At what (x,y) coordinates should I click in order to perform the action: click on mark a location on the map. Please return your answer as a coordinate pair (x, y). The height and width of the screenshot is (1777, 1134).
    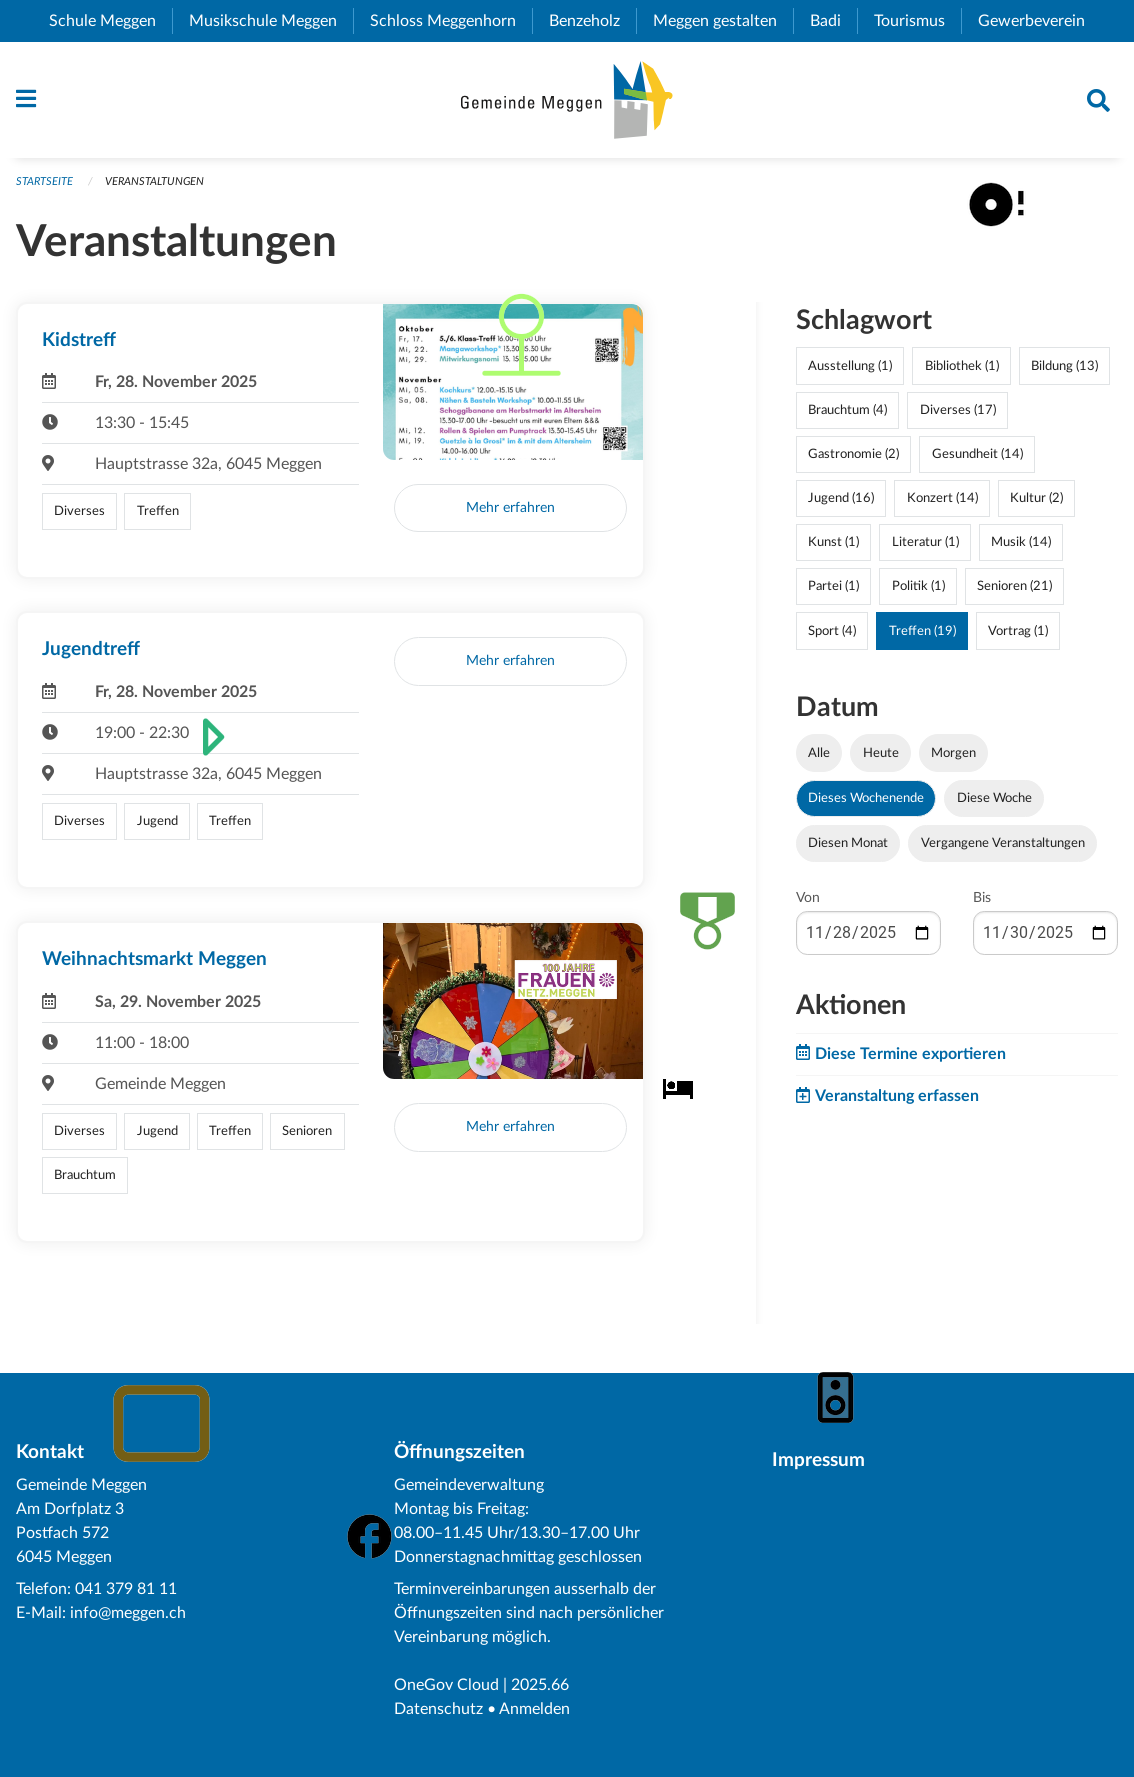
    Looking at the image, I should click on (521, 336).